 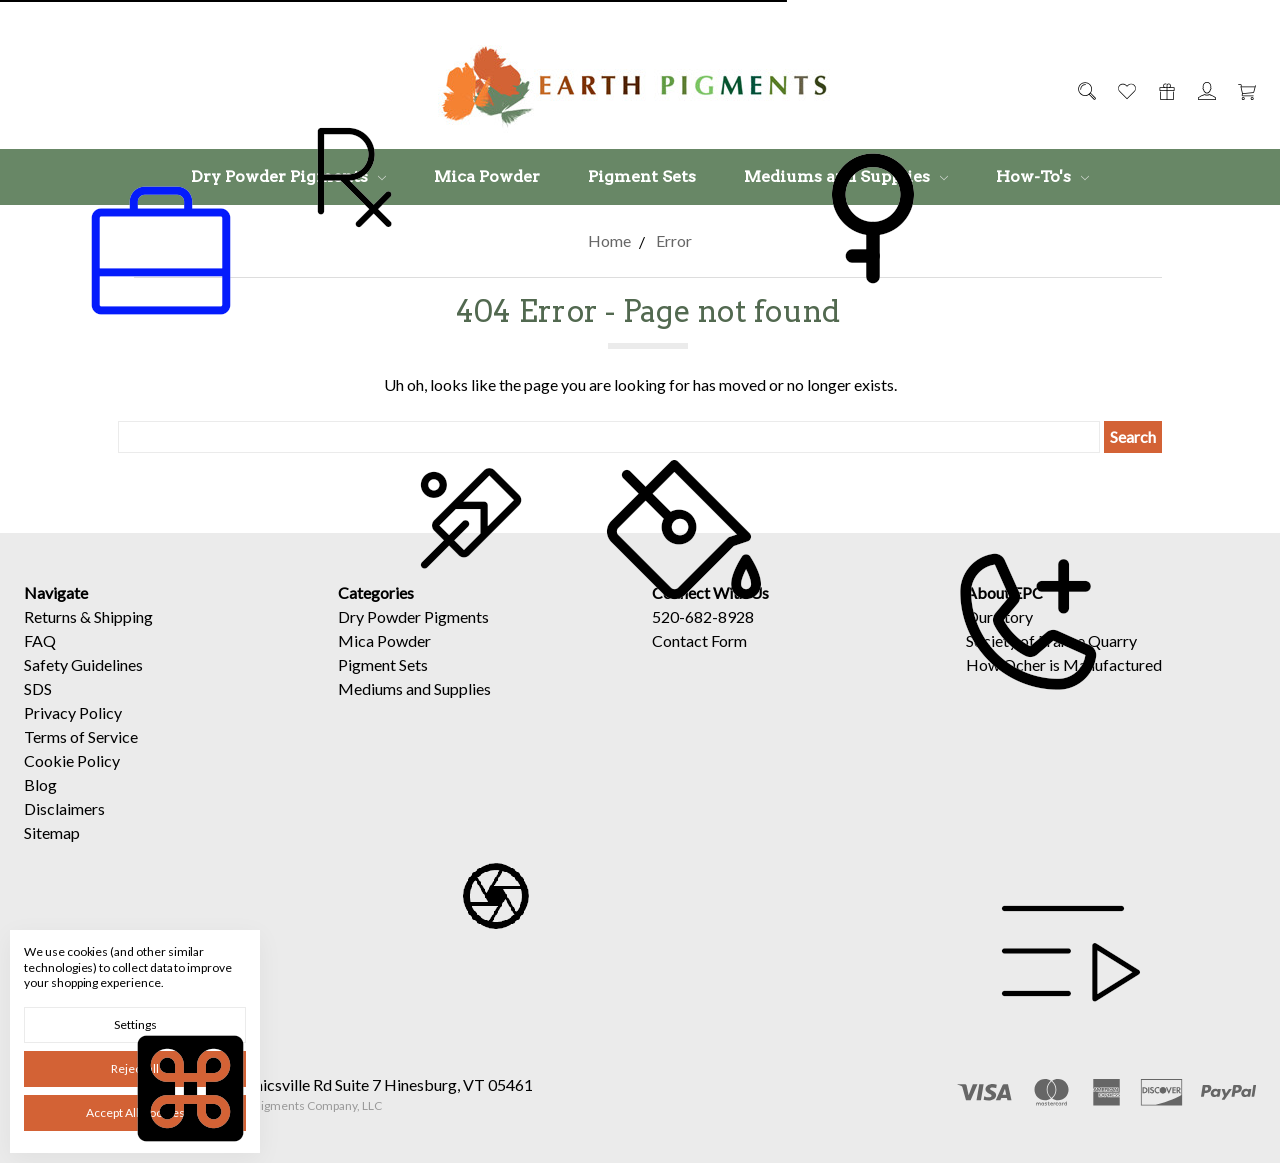 What do you see at coordinates (350, 177) in the screenshot?
I see `view prescription details` at bounding box center [350, 177].